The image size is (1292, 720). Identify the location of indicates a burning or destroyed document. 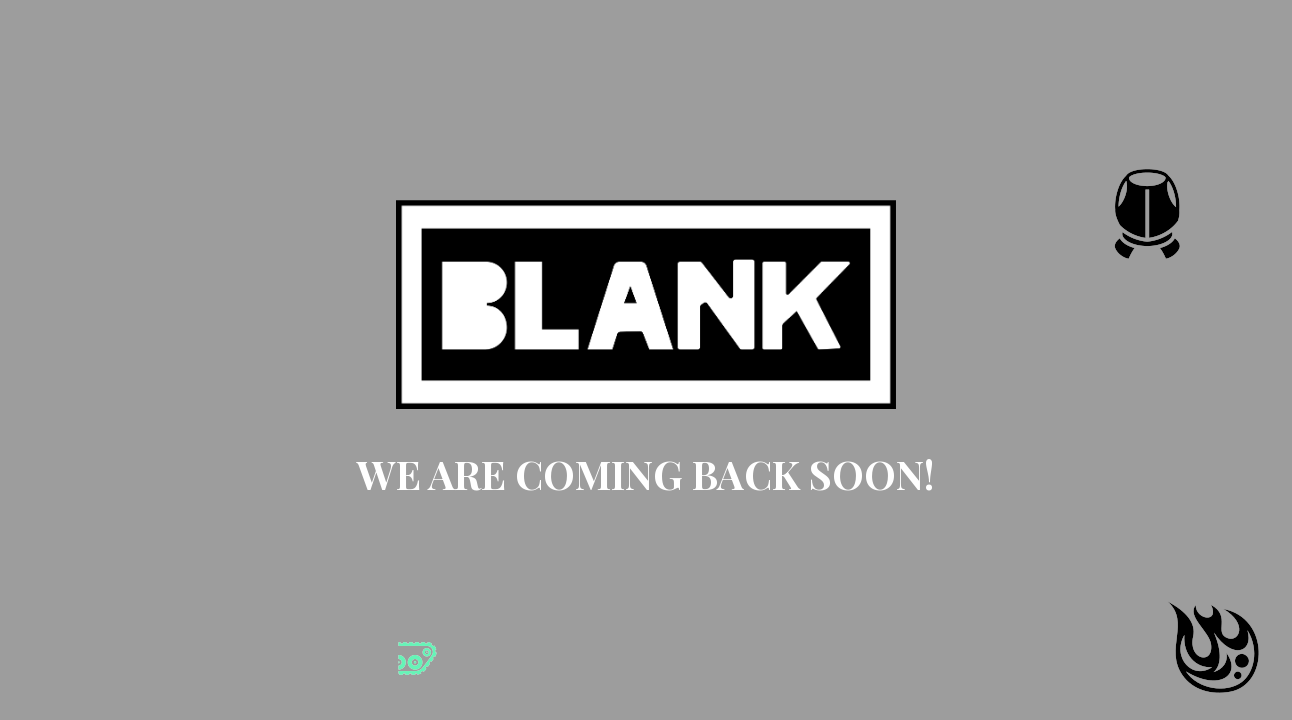
(1213, 647).